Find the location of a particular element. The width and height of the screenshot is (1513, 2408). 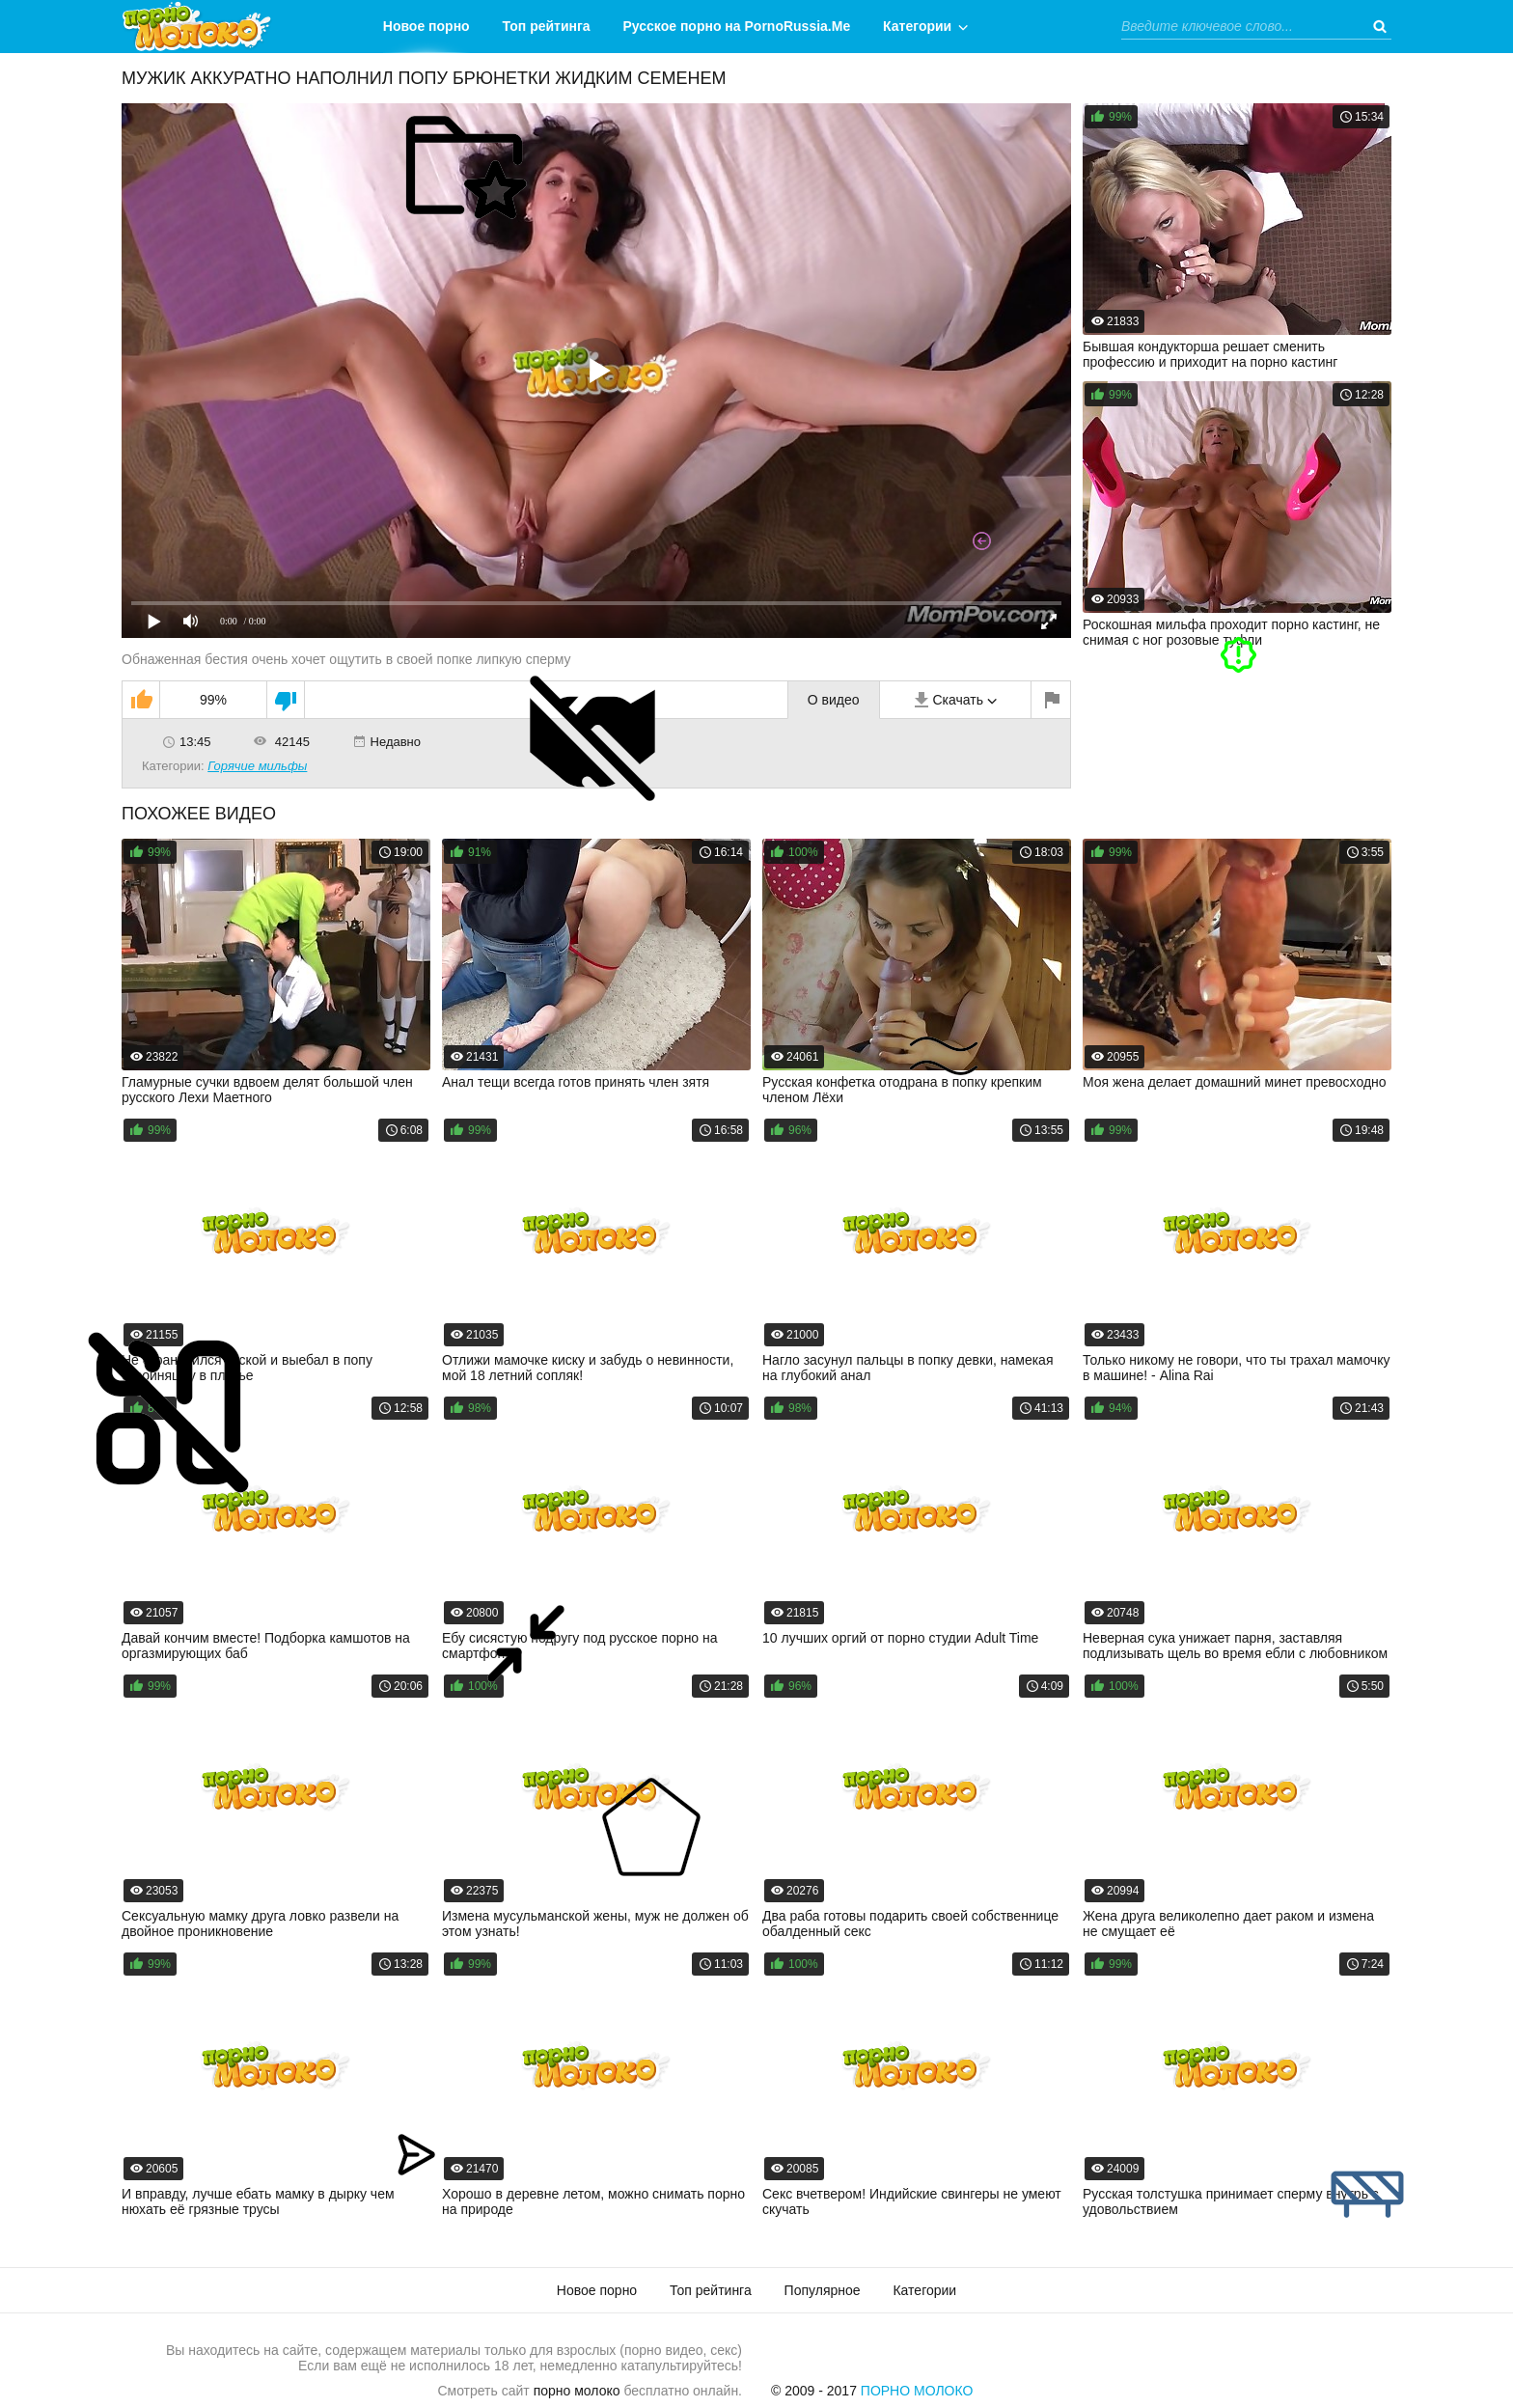

indicates a warning or alert requiring attention is located at coordinates (1238, 654).